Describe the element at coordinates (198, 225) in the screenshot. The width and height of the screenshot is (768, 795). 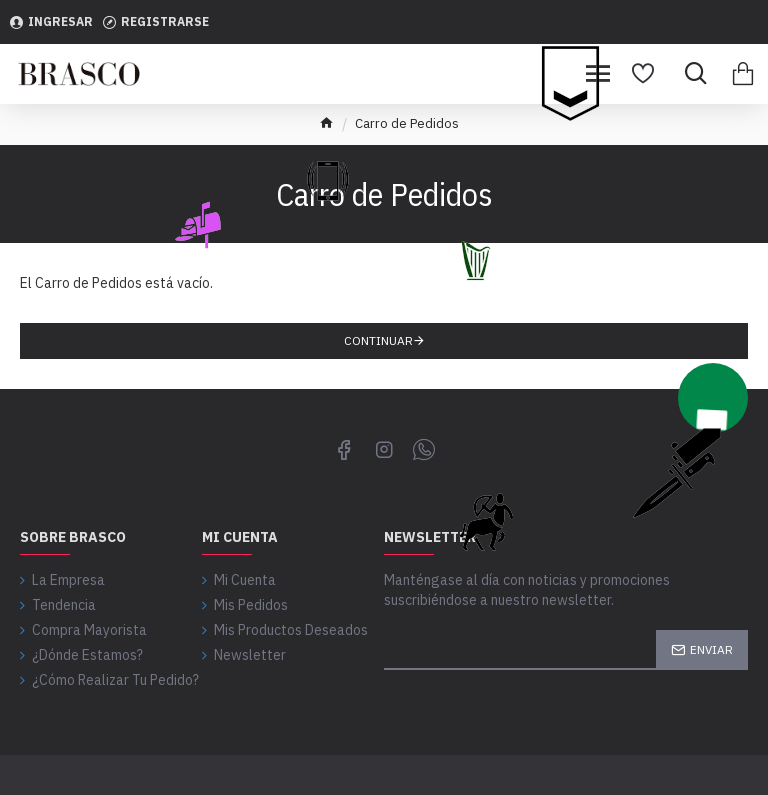
I see `access your mailbox or inbox` at that location.